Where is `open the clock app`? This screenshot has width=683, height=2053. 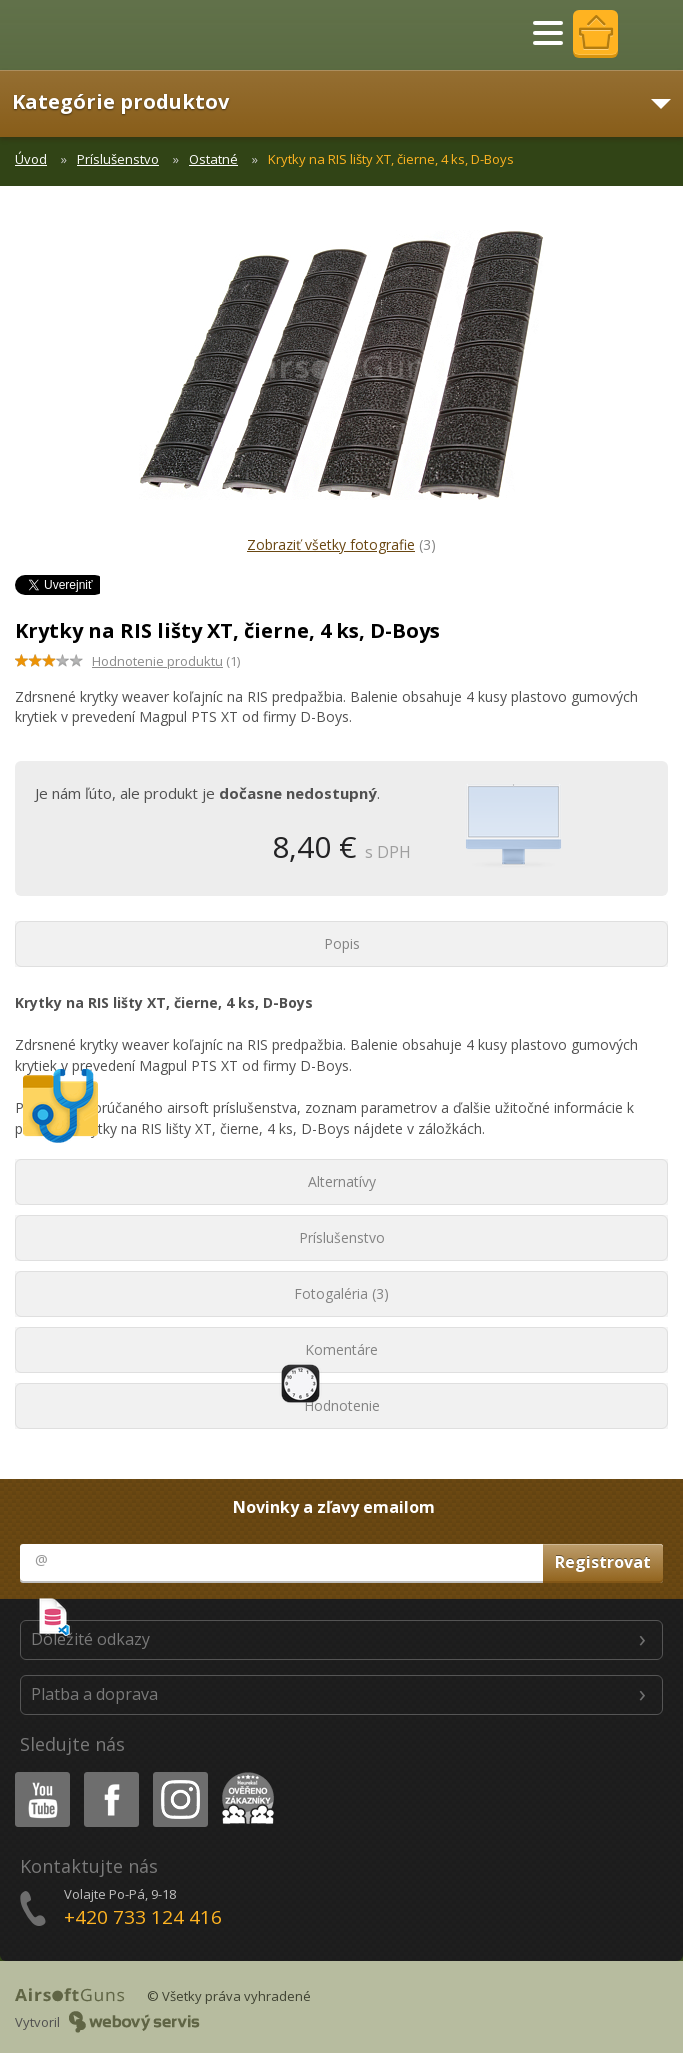 open the clock app is located at coordinates (300, 1383).